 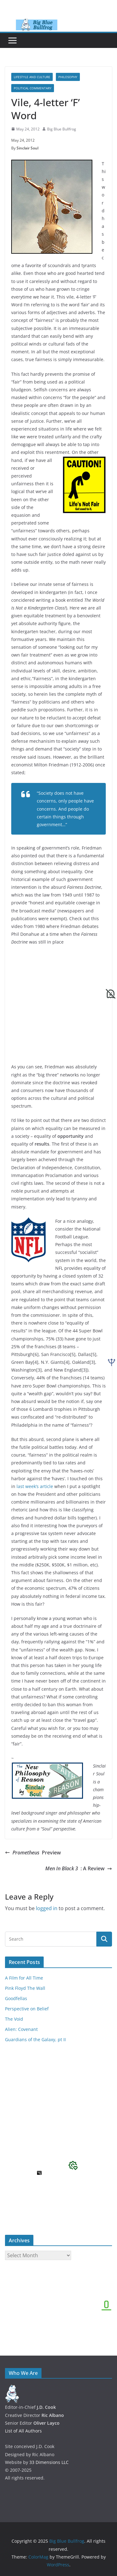 What do you see at coordinates (39, 2173) in the screenshot?
I see `clear all active filters` at bounding box center [39, 2173].